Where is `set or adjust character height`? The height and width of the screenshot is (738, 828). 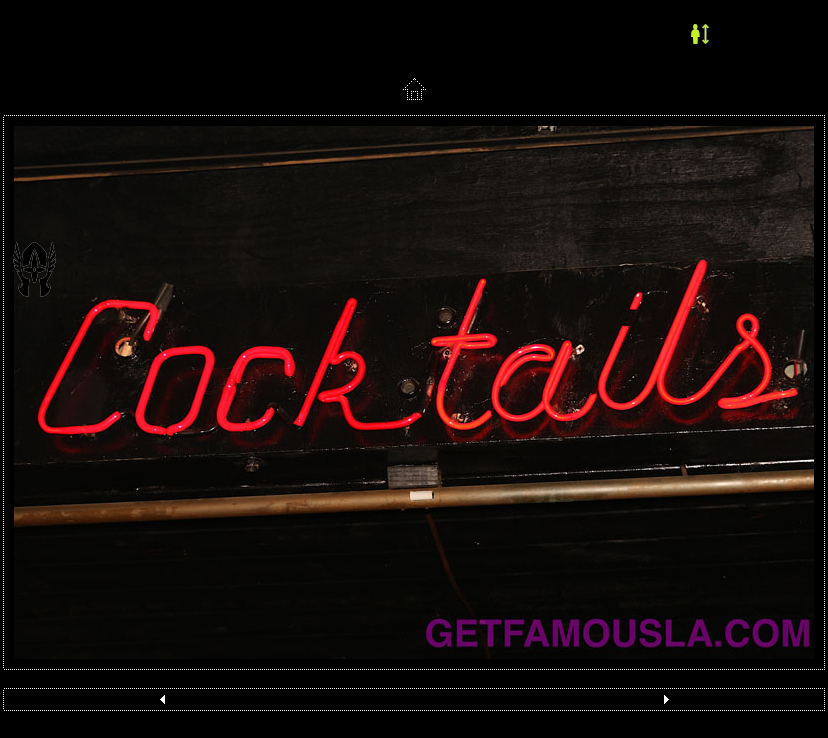
set or adjust character height is located at coordinates (700, 34).